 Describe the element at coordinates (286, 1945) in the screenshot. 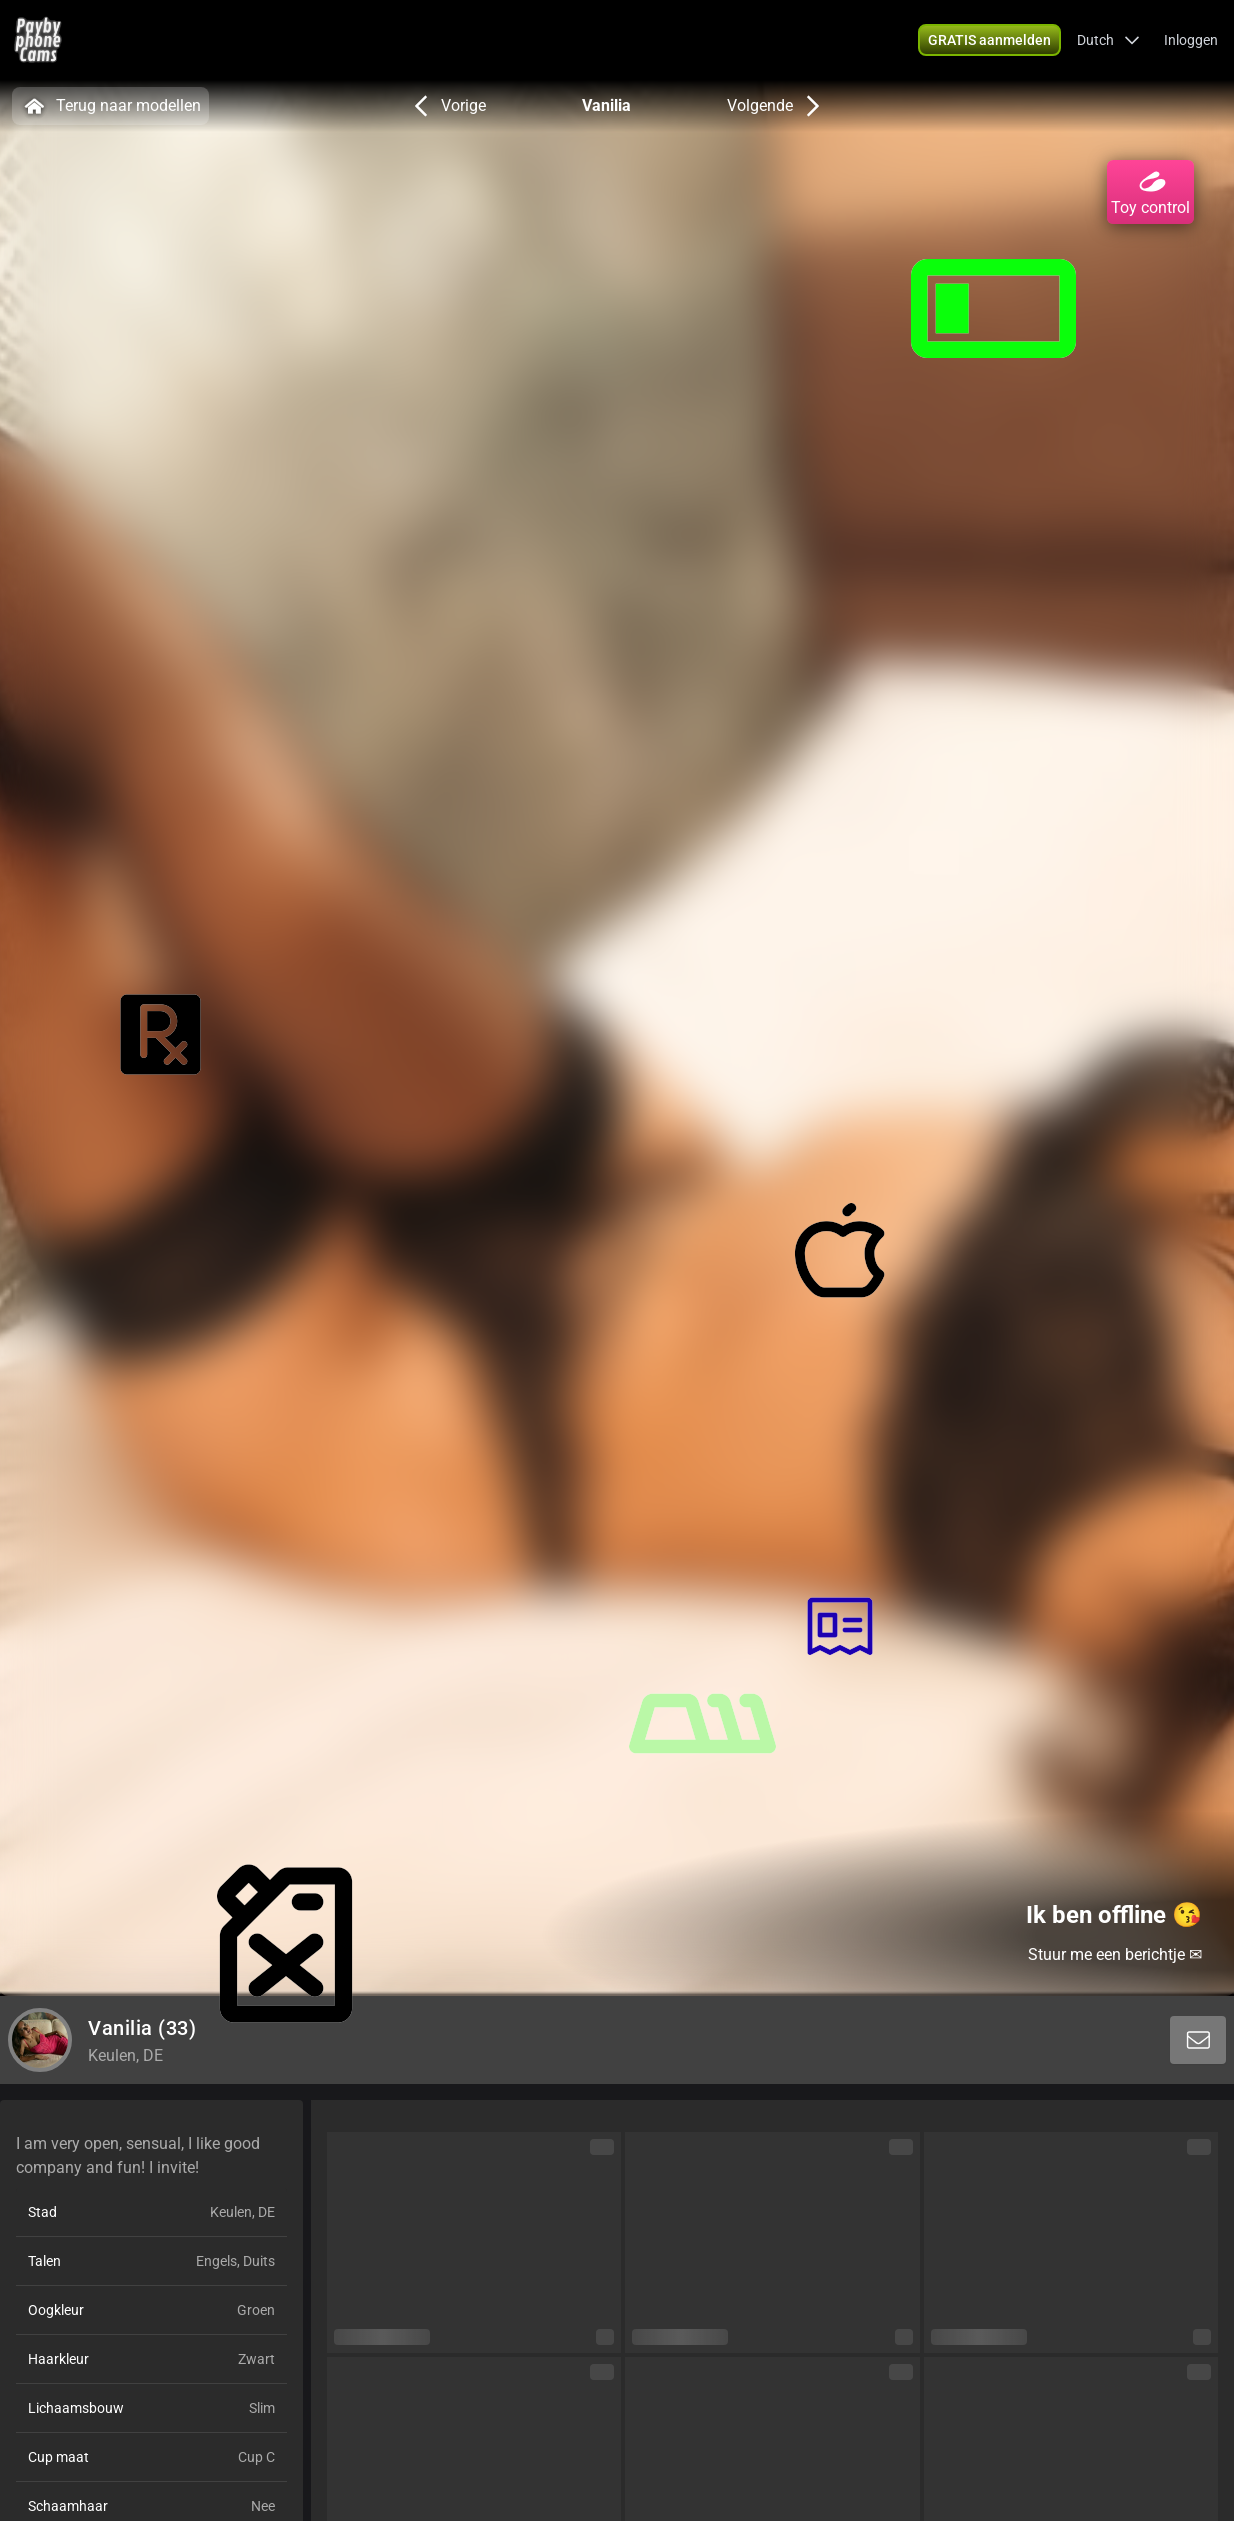

I see `indicates fuel or gas-related settings` at that location.